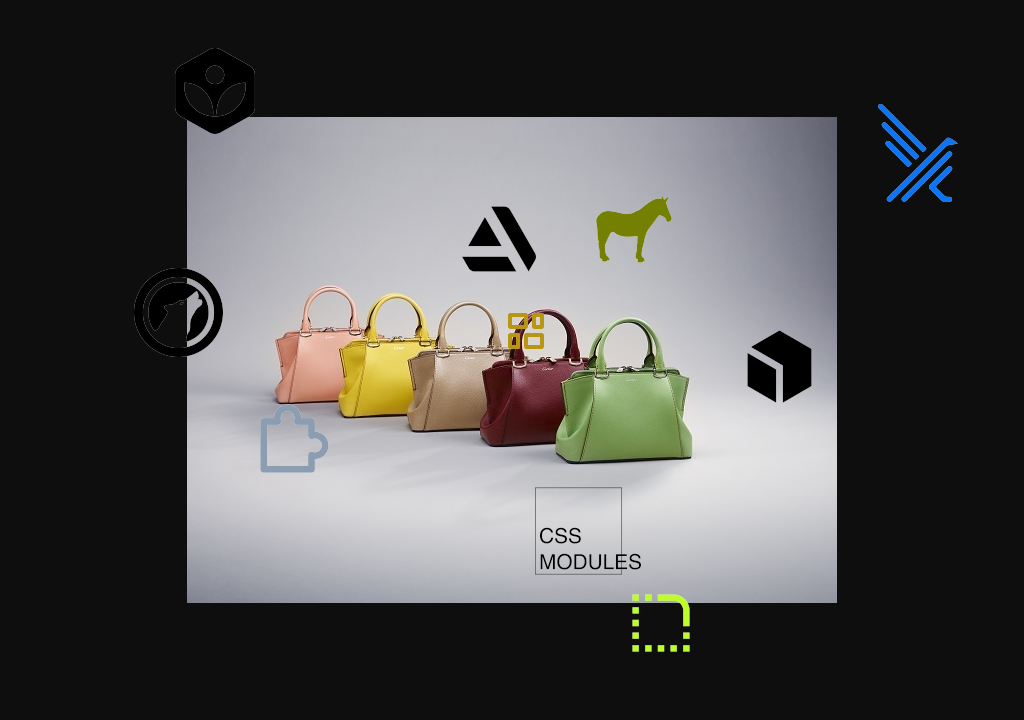 The width and height of the screenshot is (1024, 720). What do you see at coordinates (291, 442) in the screenshot?
I see `access plugins or extensions` at bounding box center [291, 442].